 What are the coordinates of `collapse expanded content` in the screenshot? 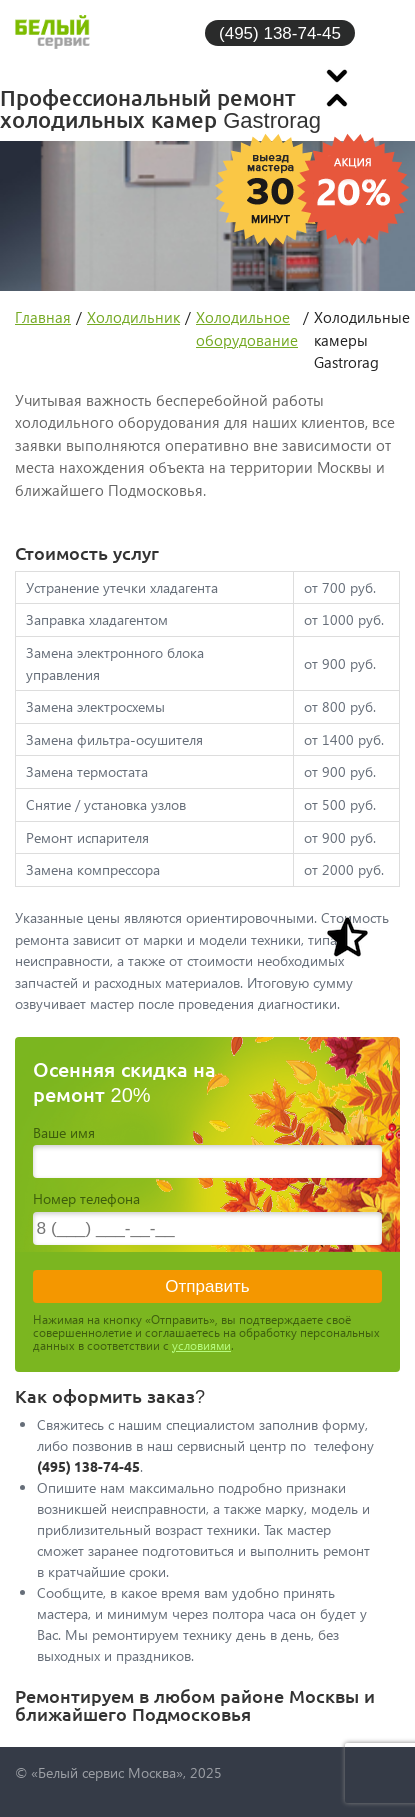 It's located at (337, 88).